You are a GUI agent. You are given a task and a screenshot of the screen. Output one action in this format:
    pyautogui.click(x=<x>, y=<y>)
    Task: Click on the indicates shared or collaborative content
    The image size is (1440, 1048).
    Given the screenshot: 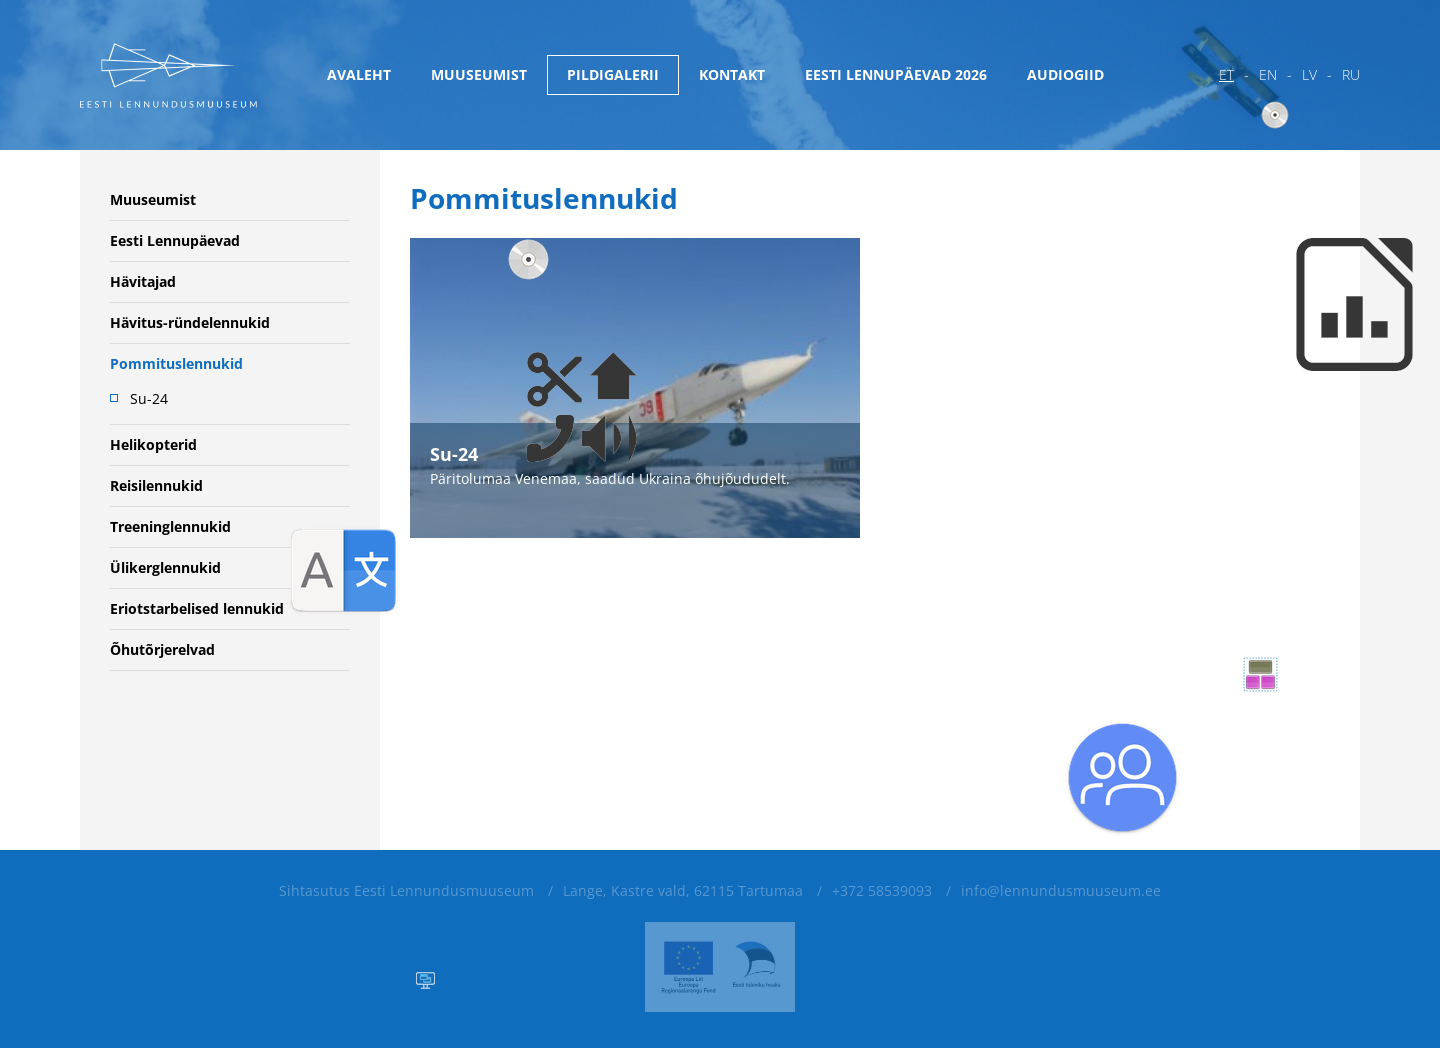 What is the action you would take?
    pyautogui.click(x=1122, y=777)
    